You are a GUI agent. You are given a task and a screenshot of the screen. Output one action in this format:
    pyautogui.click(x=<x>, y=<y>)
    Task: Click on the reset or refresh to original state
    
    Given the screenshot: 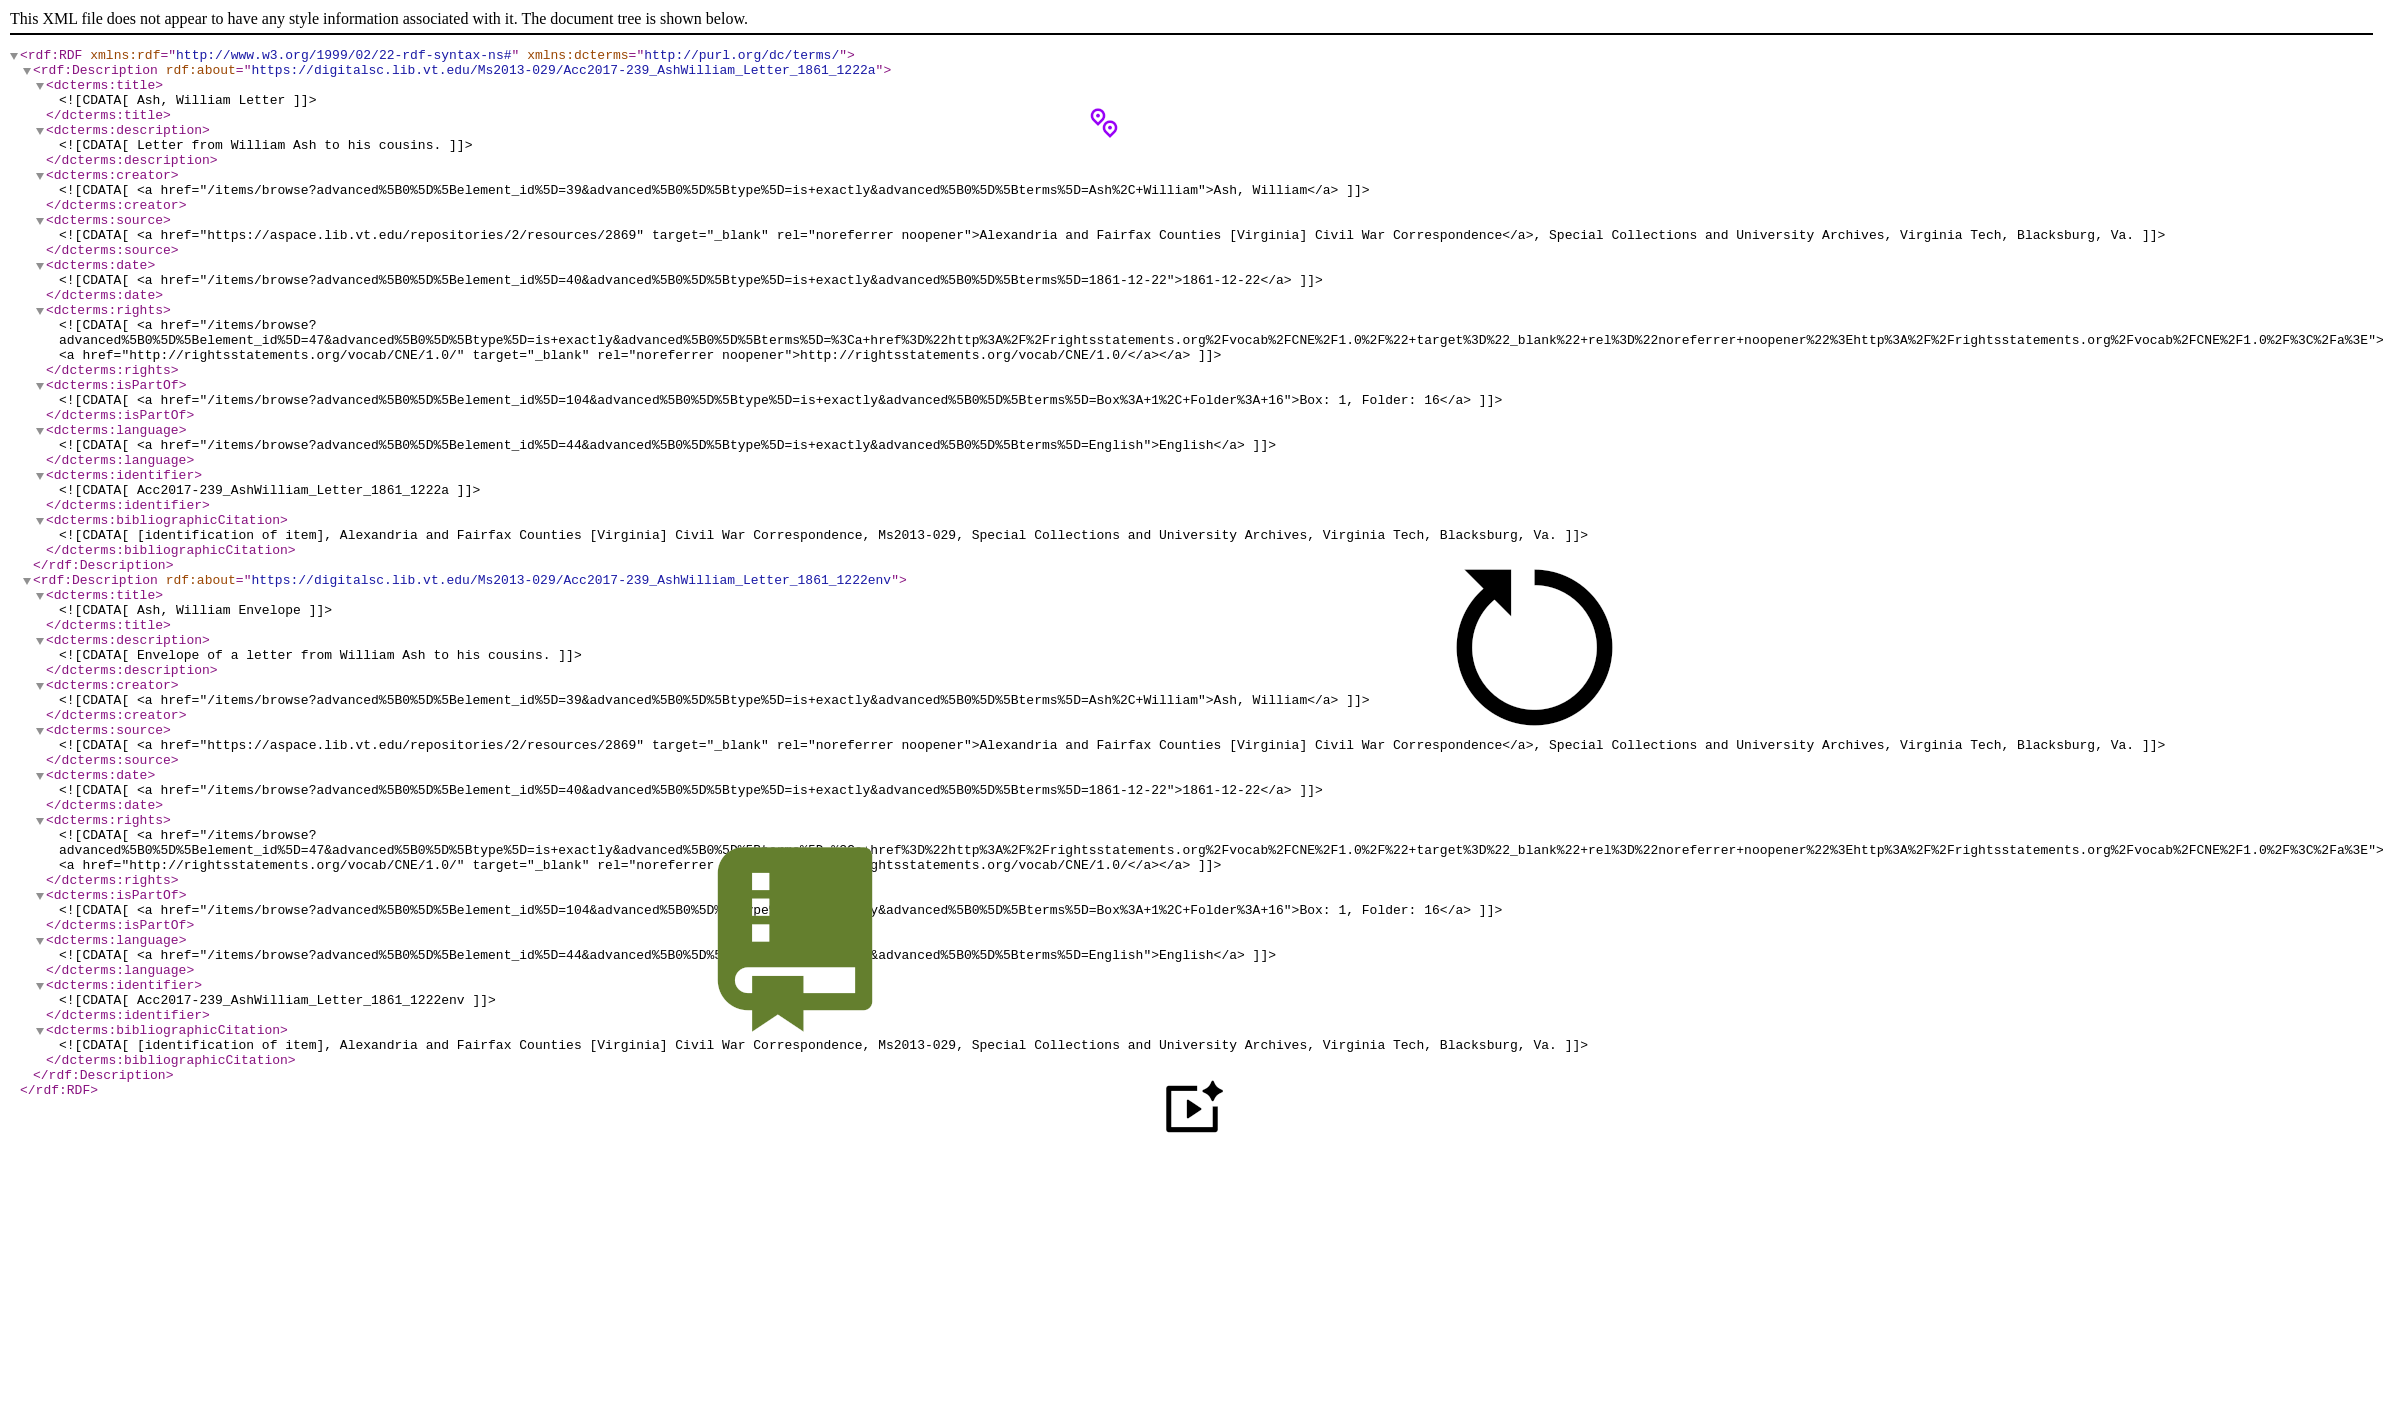 What is the action you would take?
    pyautogui.click(x=1534, y=647)
    